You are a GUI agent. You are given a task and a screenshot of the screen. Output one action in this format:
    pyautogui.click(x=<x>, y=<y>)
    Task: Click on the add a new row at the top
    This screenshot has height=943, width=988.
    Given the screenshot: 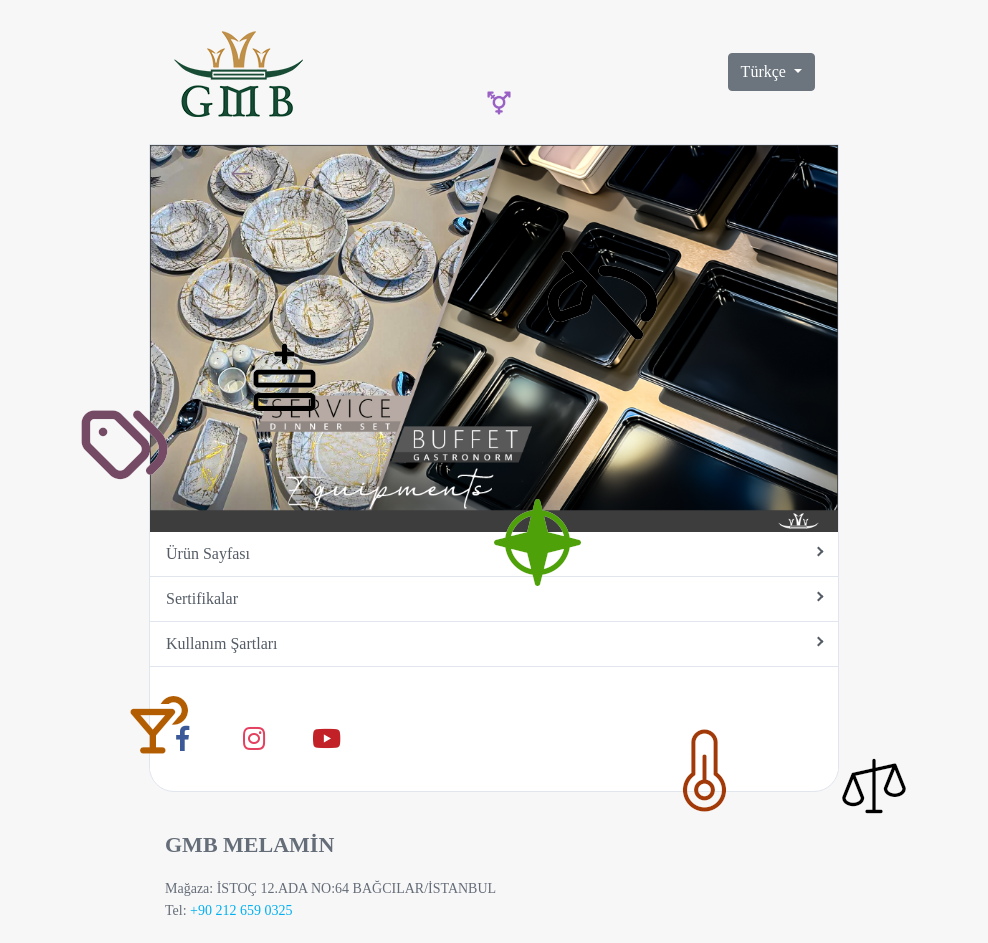 What is the action you would take?
    pyautogui.click(x=284, y=382)
    